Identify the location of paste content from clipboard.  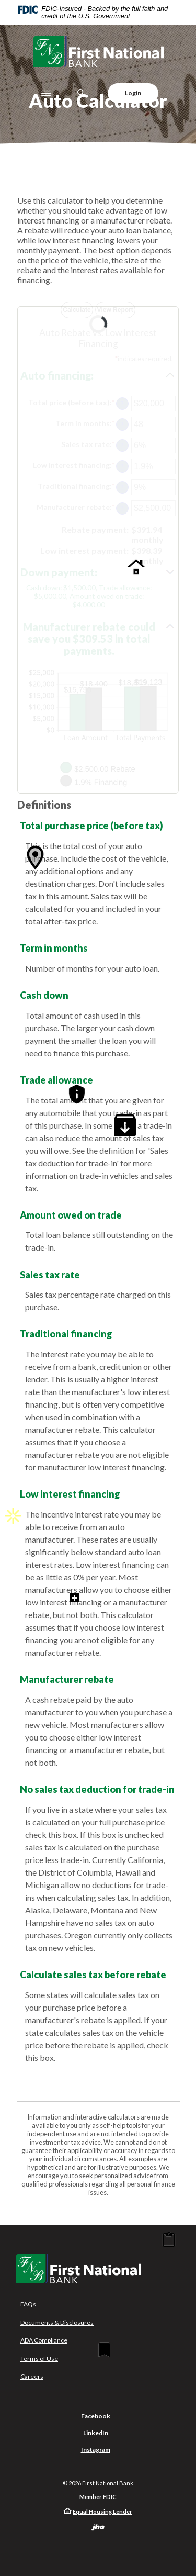
(169, 2240).